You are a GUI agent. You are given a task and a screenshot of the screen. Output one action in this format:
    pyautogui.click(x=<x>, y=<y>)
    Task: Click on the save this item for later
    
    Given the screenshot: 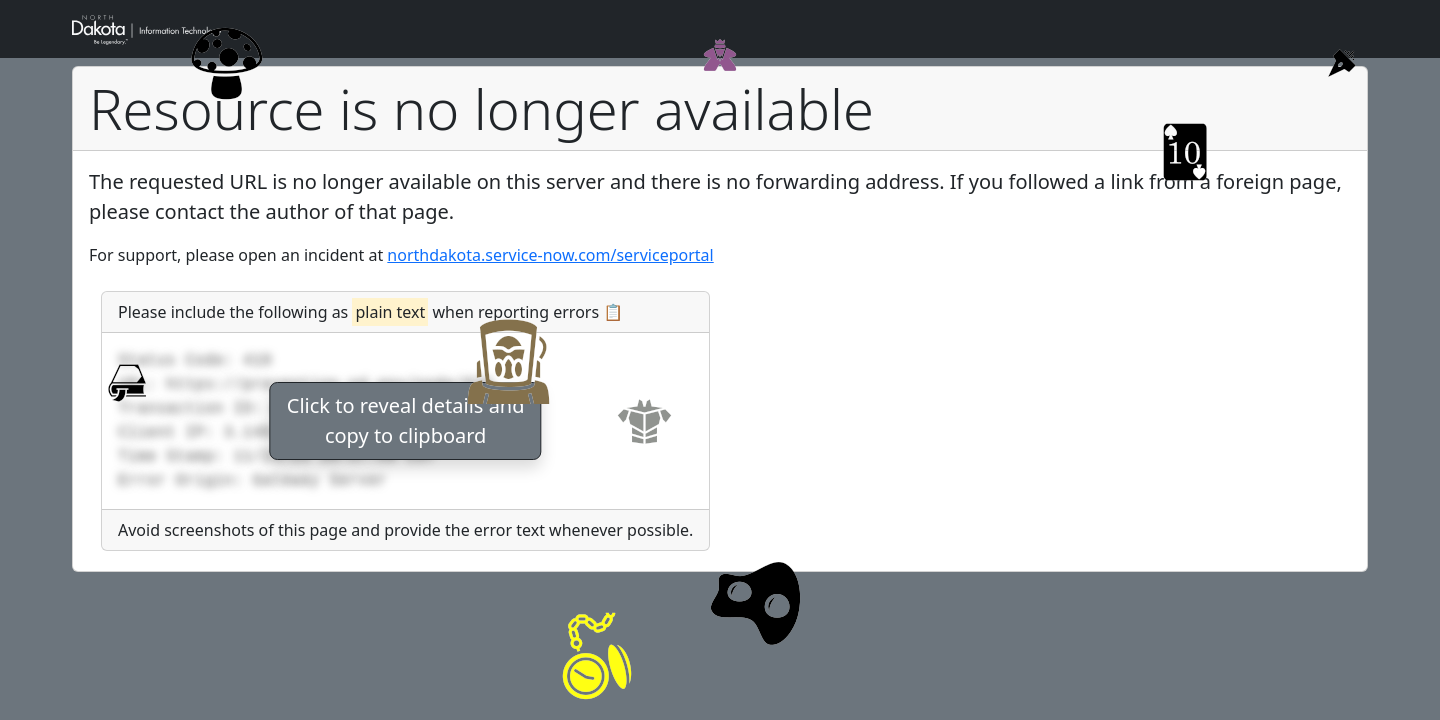 What is the action you would take?
    pyautogui.click(x=127, y=383)
    